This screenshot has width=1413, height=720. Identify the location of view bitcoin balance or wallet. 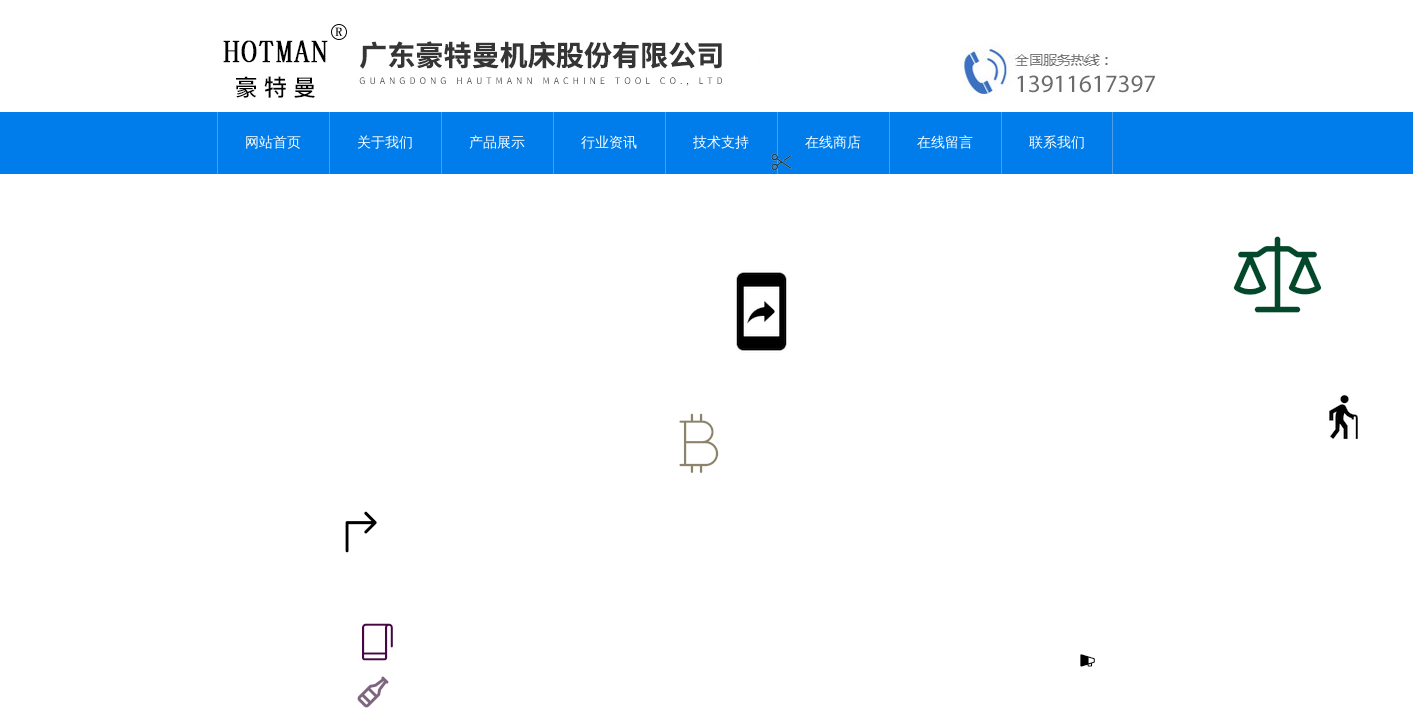
(696, 444).